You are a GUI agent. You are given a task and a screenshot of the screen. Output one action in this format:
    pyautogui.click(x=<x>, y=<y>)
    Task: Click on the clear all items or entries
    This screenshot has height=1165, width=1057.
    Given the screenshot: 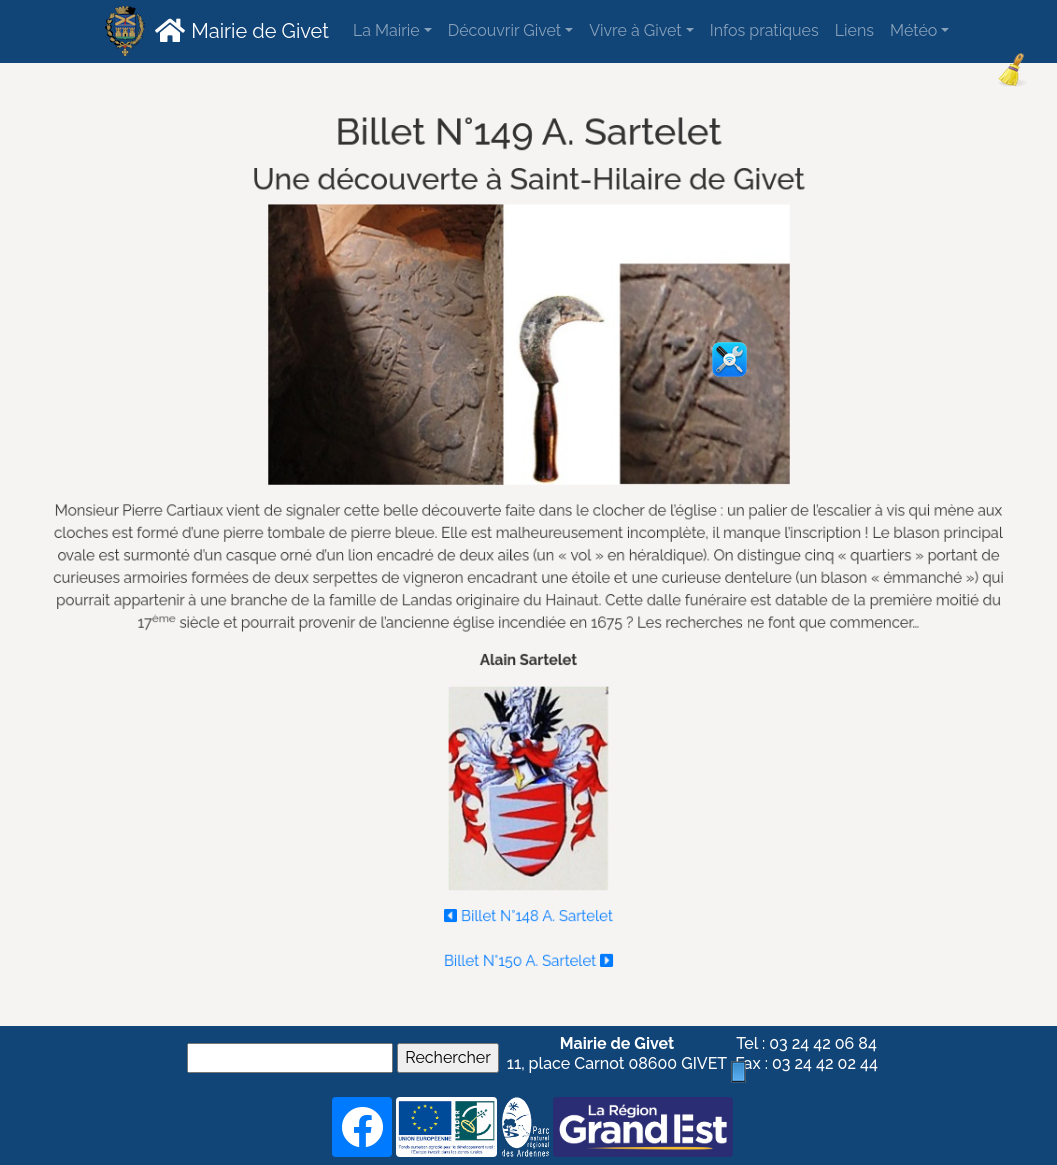 What is the action you would take?
    pyautogui.click(x=1013, y=70)
    